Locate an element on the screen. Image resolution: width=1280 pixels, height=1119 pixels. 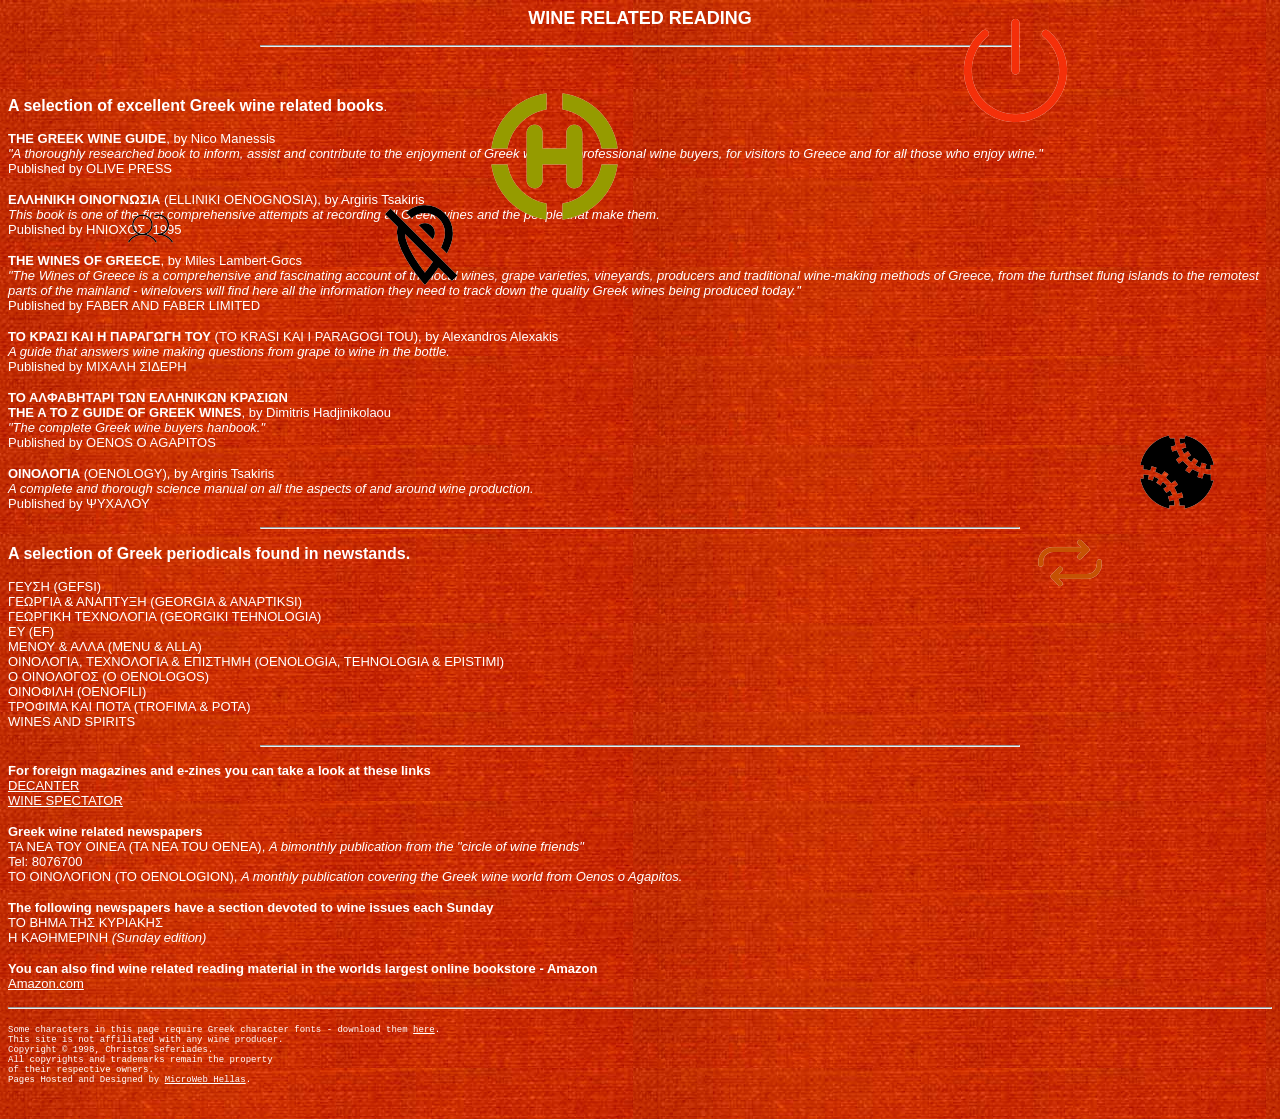
view all users or contacts is located at coordinates (150, 228).